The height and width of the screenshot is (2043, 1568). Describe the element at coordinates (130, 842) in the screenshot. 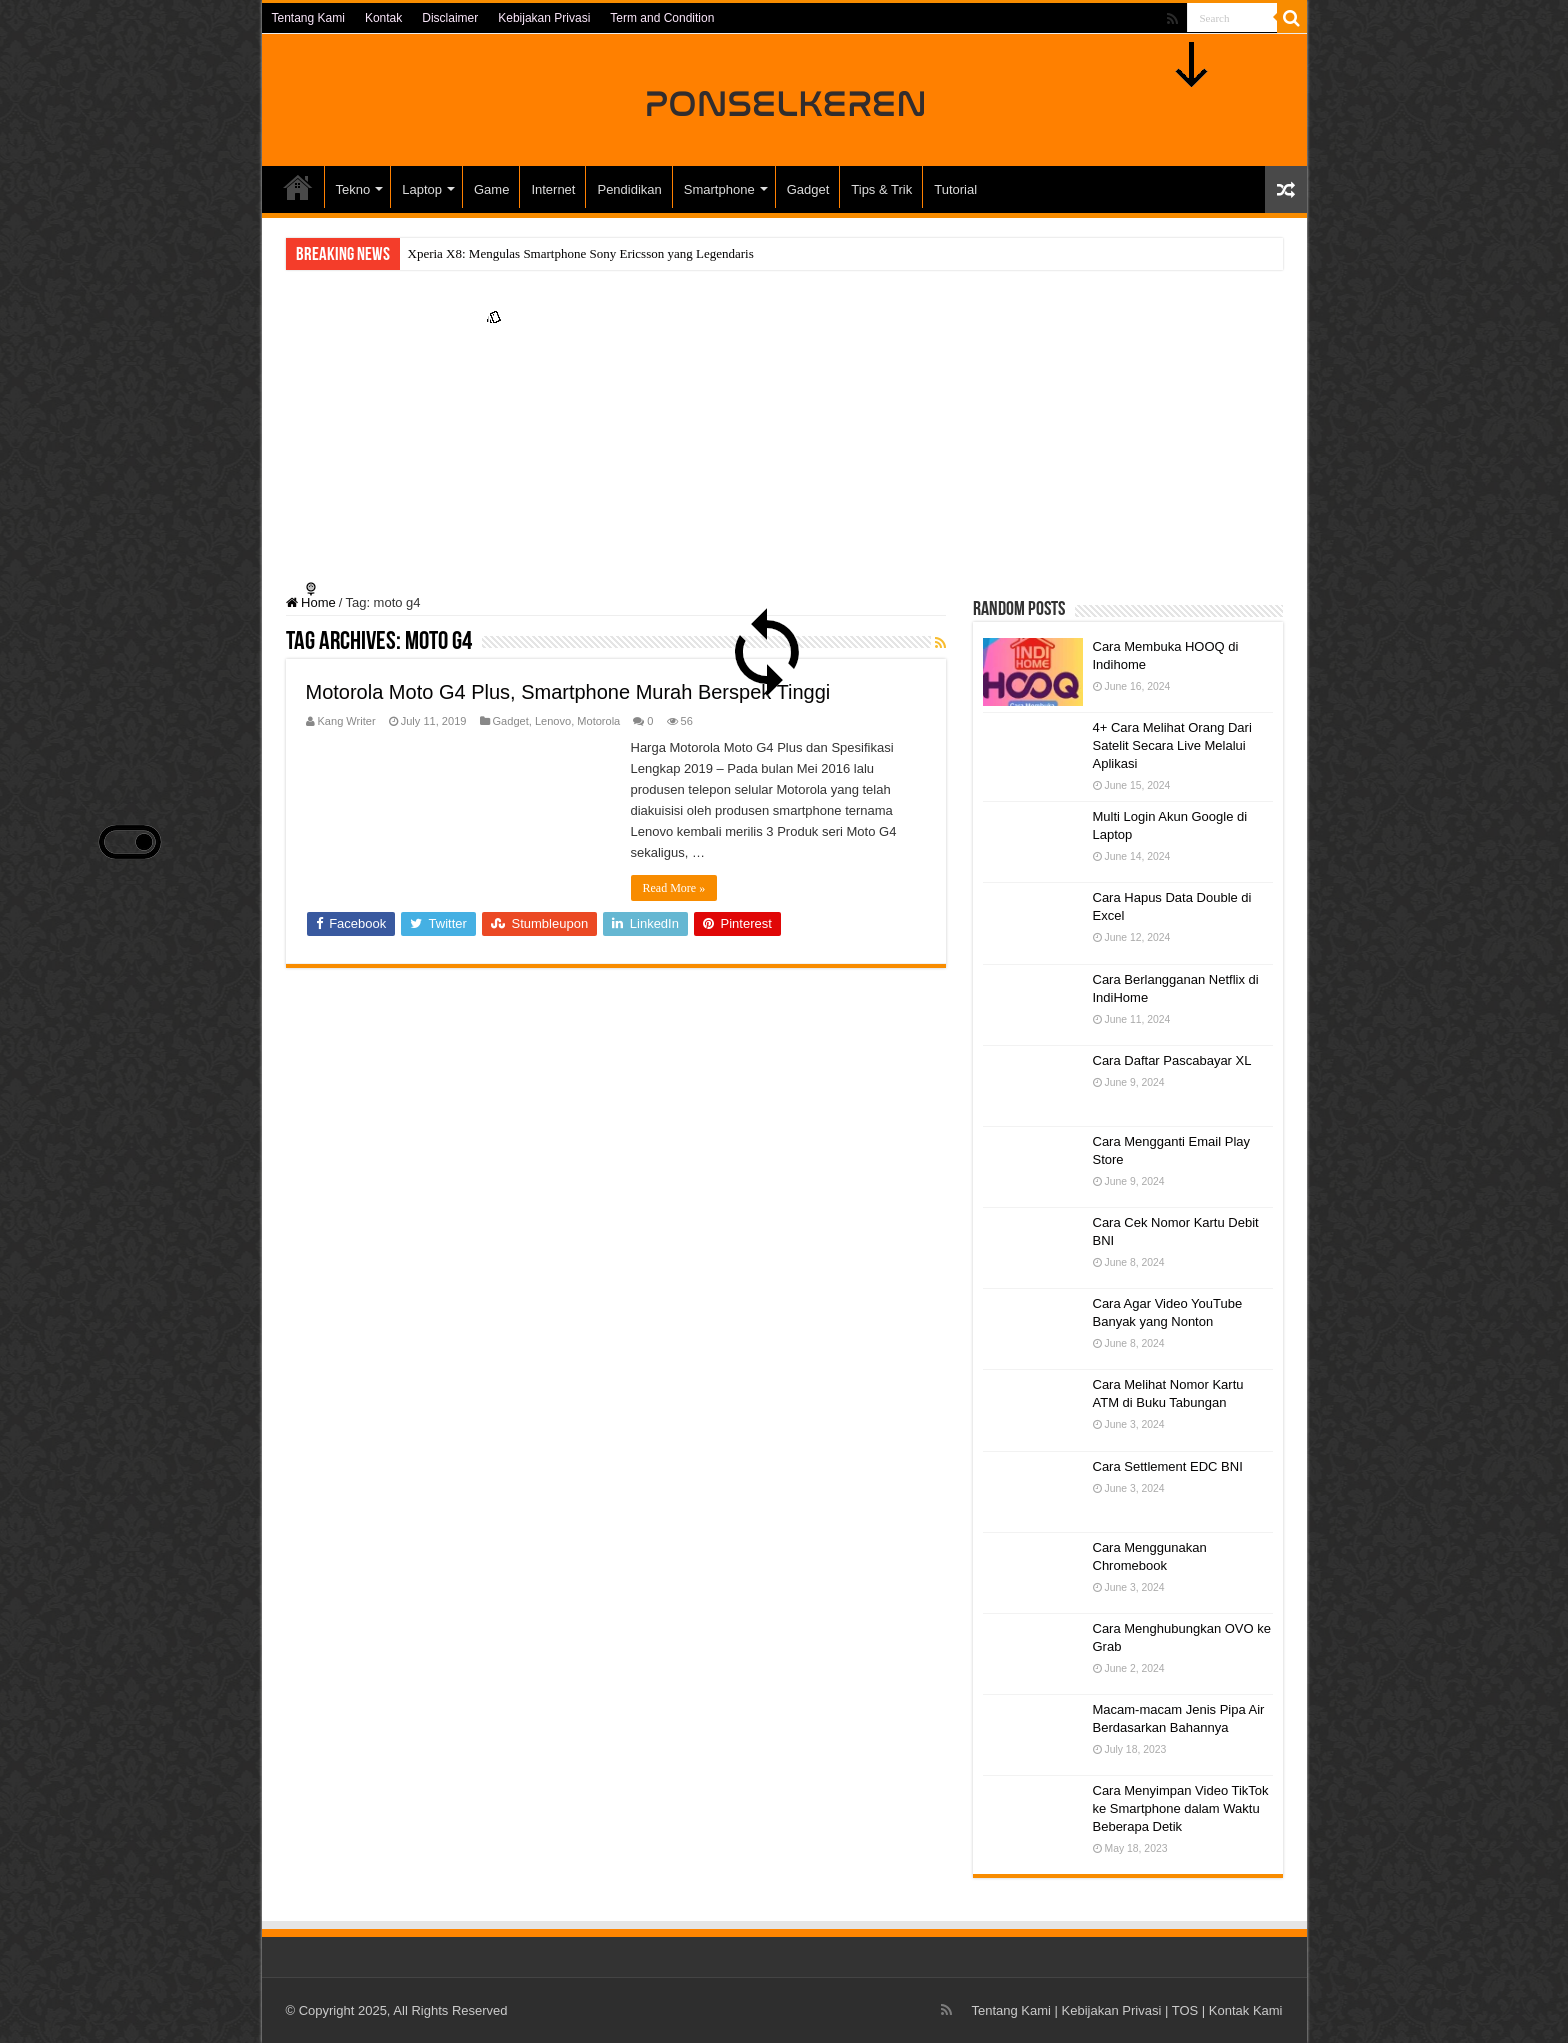

I see `toggle switch in the on/enabled state` at that location.